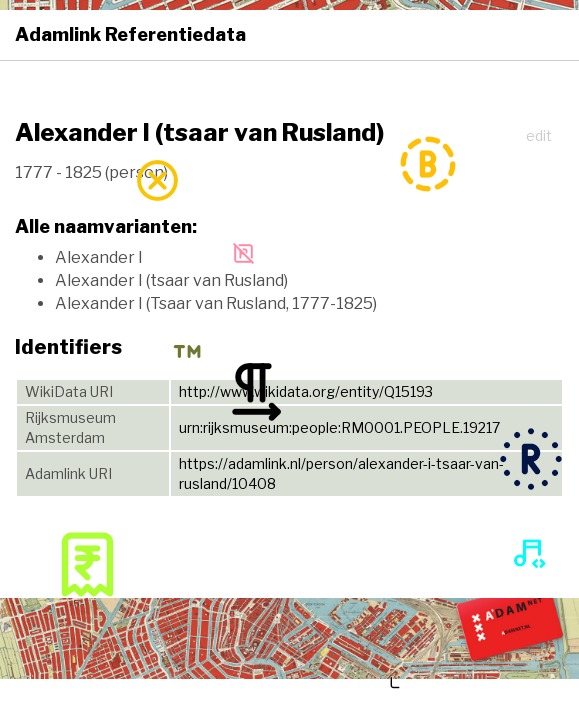 The image size is (579, 720). I want to click on view receipt or transaction in rupees, so click(87, 564).